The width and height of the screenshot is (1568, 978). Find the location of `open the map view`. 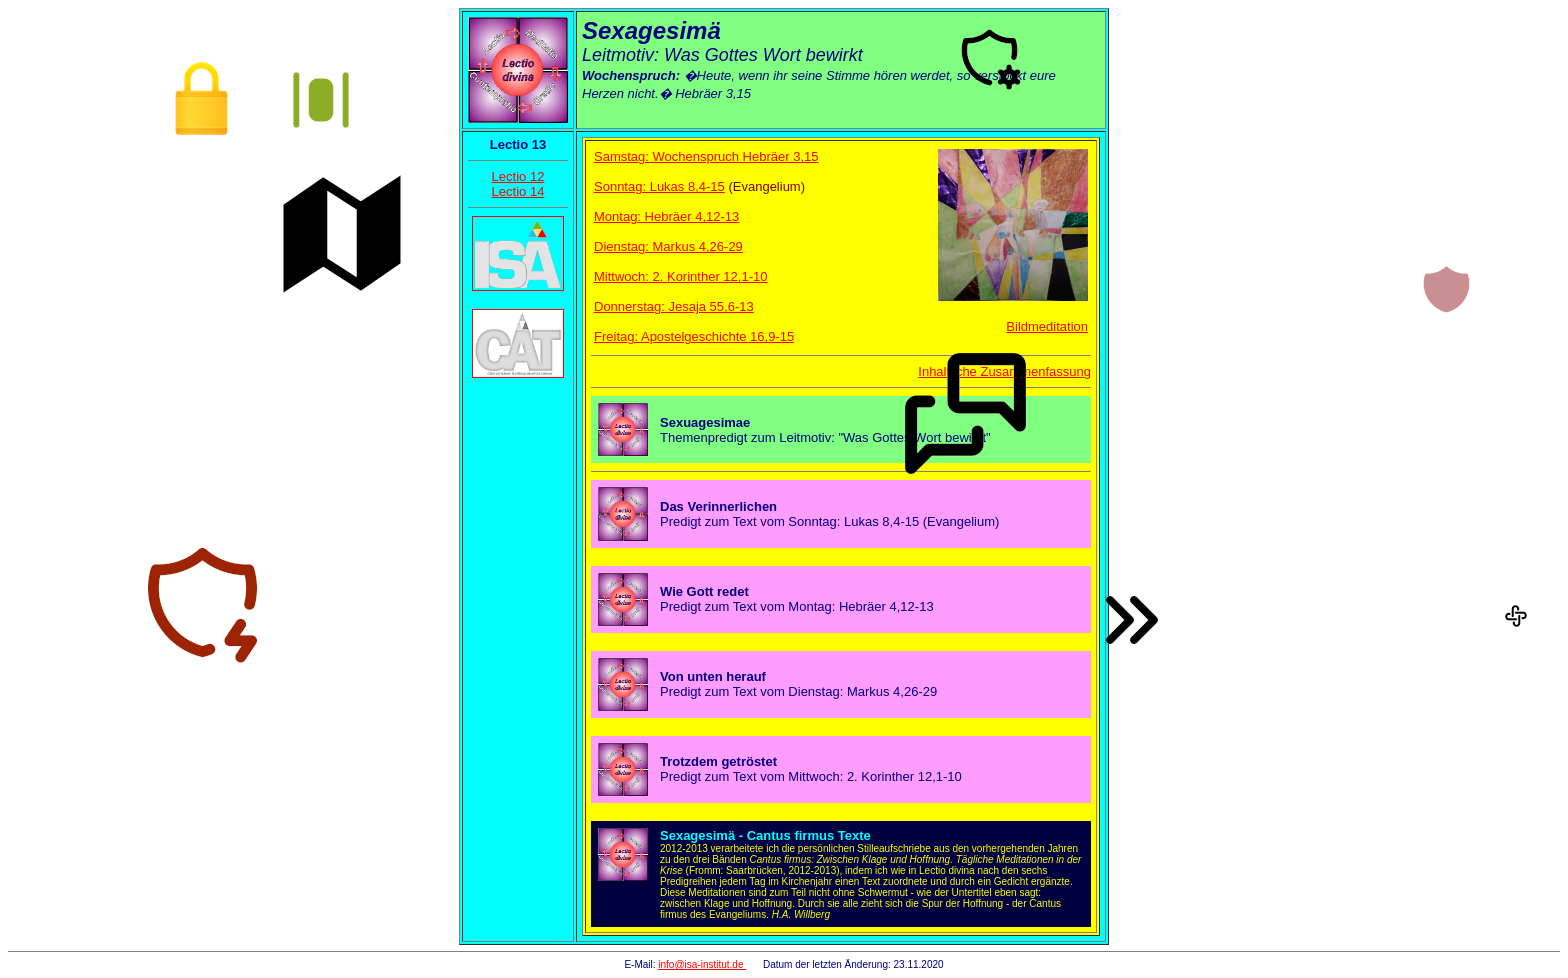

open the map view is located at coordinates (342, 234).